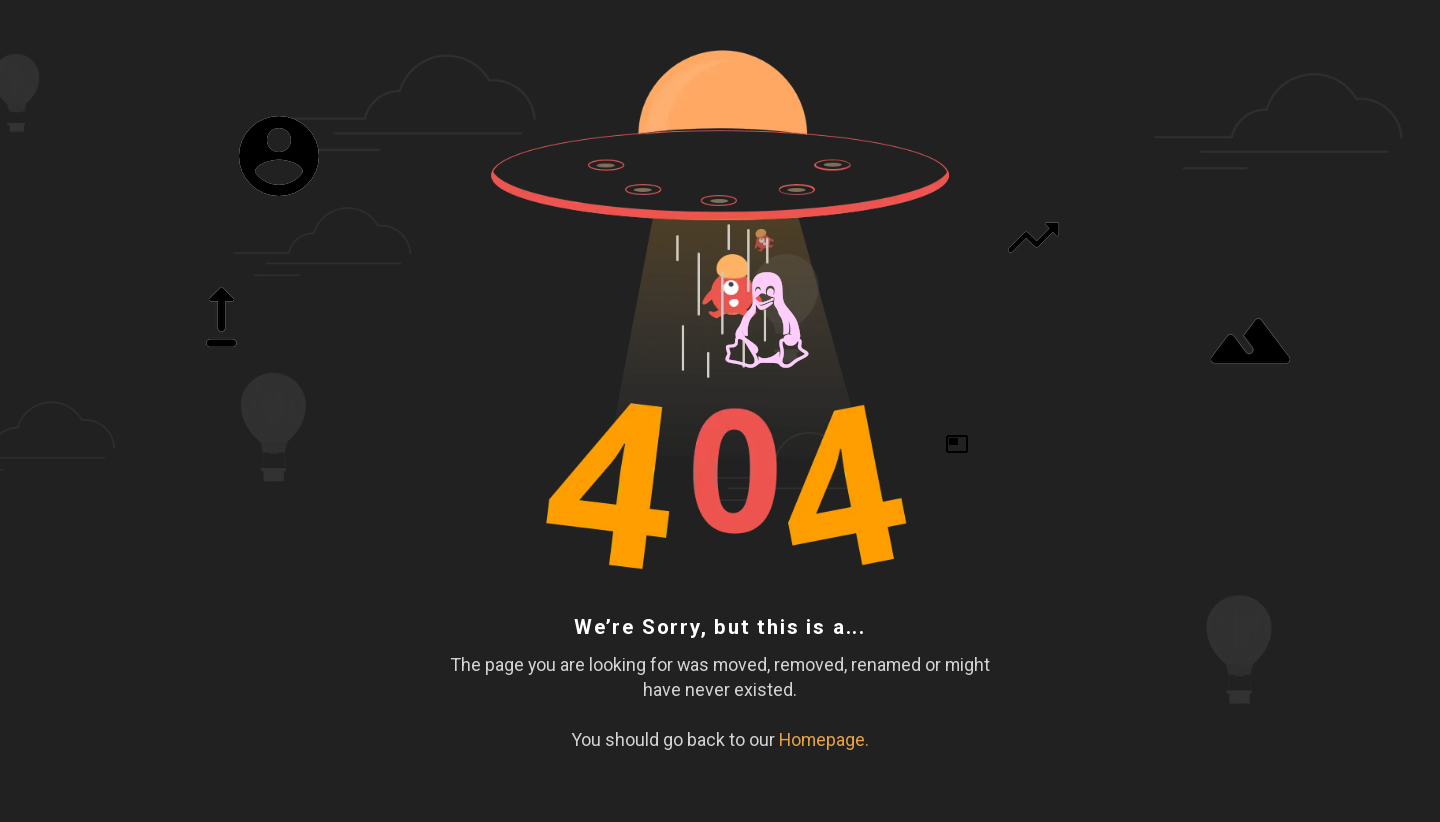  What do you see at coordinates (1033, 238) in the screenshot?
I see `view trending or popular content` at bounding box center [1033, 238].